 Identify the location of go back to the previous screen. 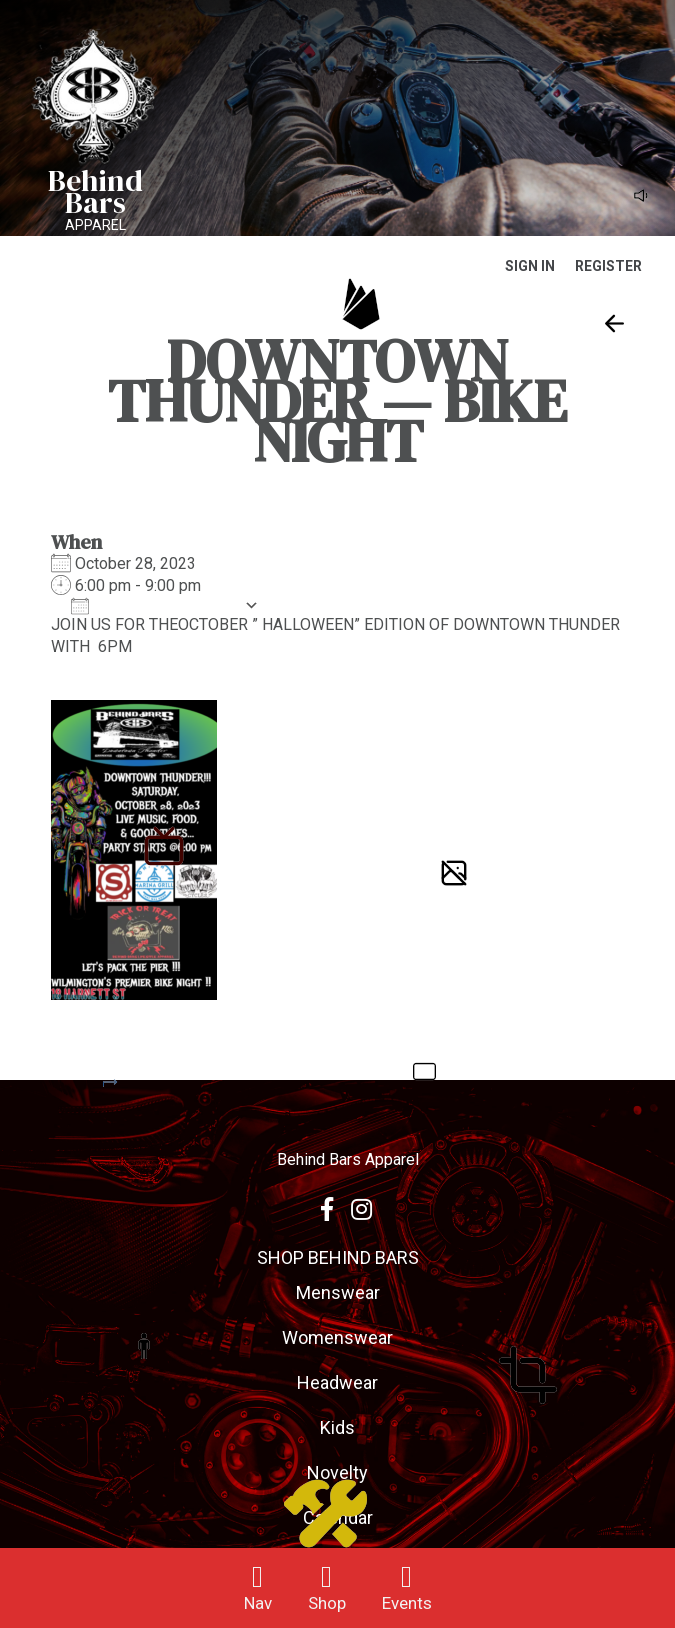
(614, 323).